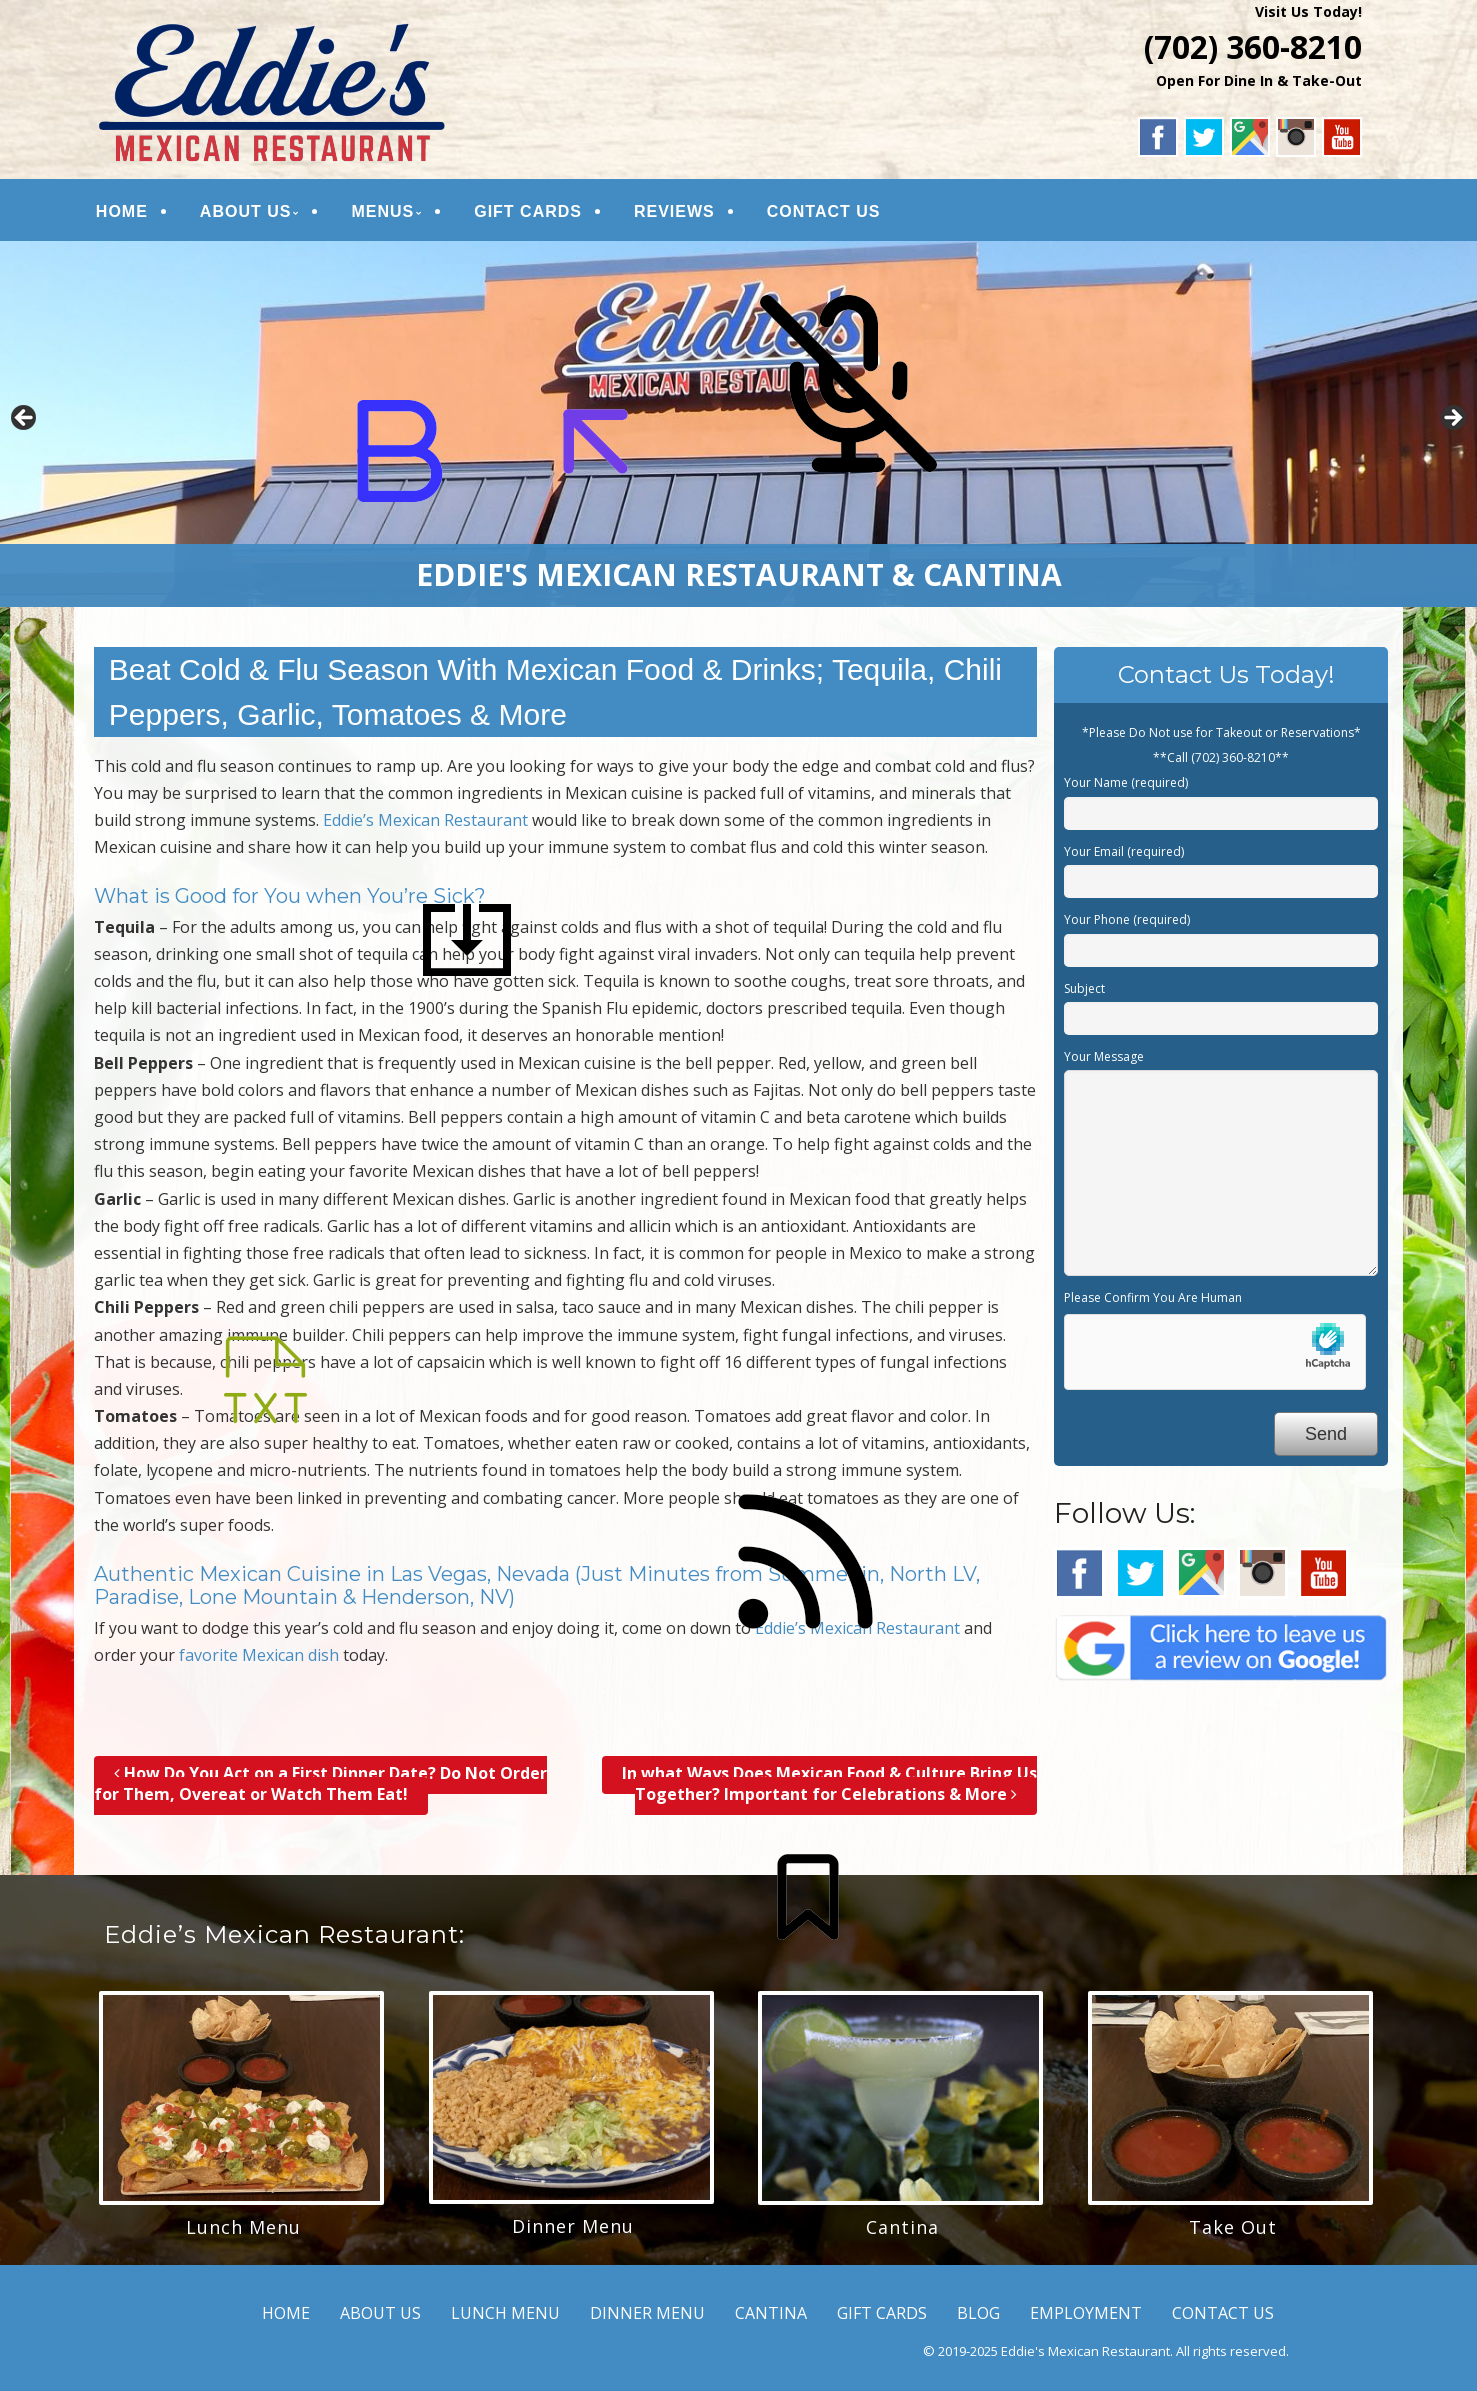 The height and width of the screenshot is (2391, 1477). What do you see at coordinates (265, 1383) in the screenshot?
I see `open a text file` at bounding box center [265, 1383].